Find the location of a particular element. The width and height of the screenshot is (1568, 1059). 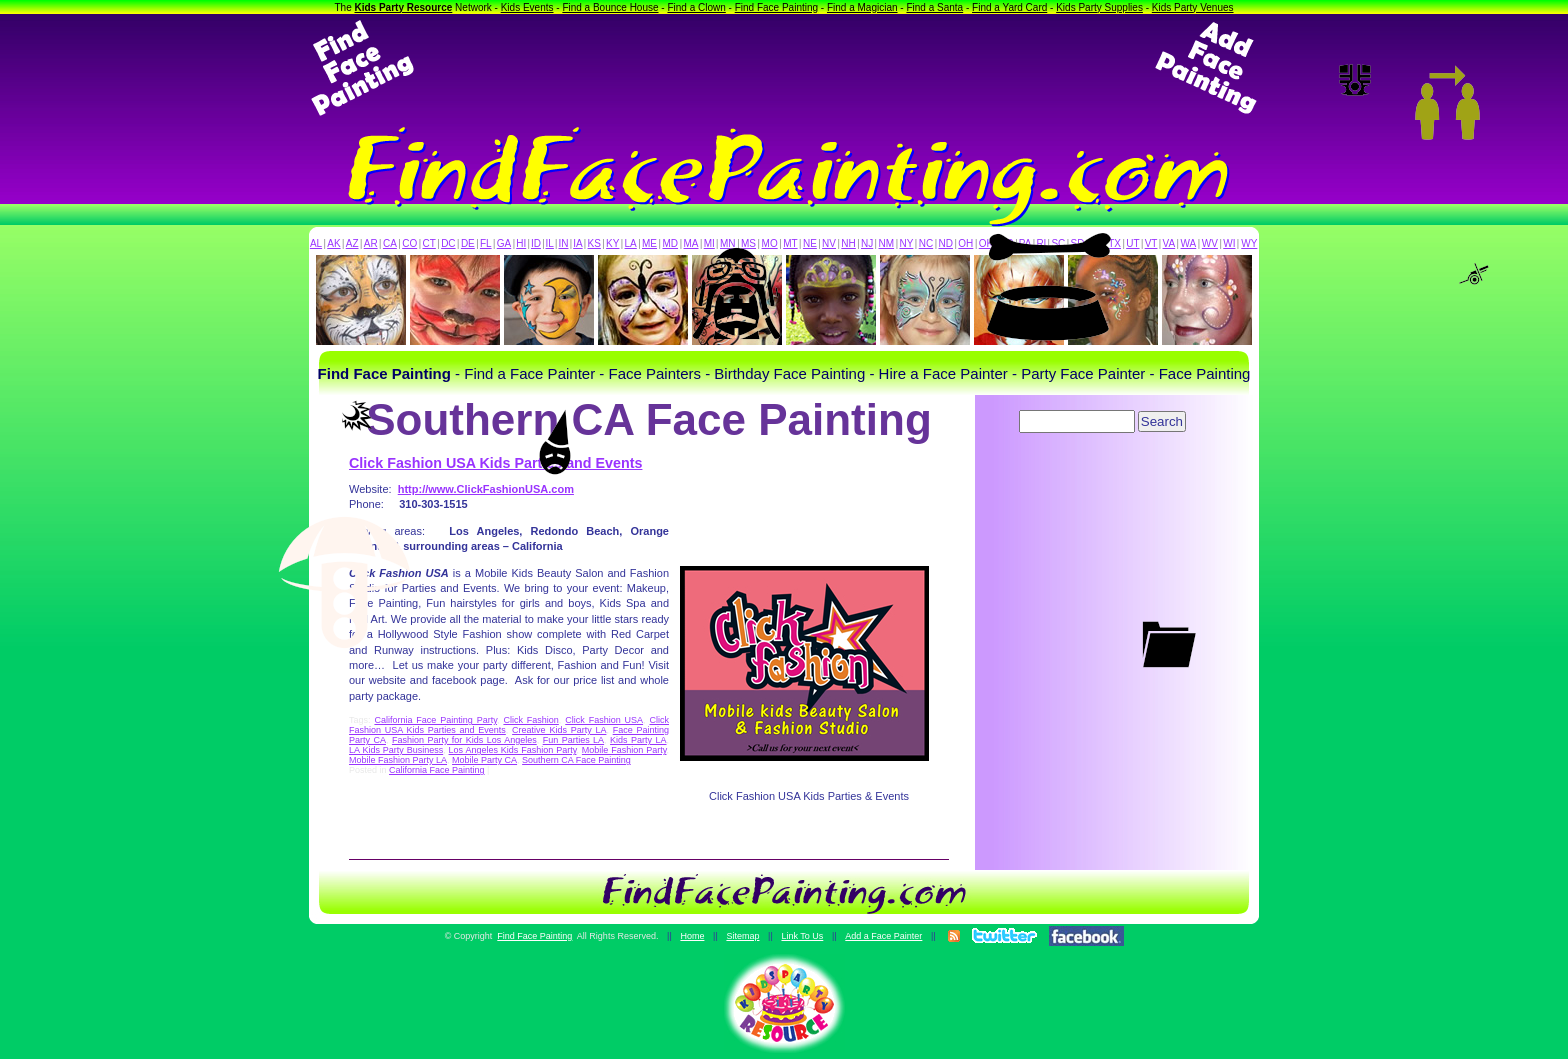

open or browse files in a folder is located at coordinates (1168, 643).